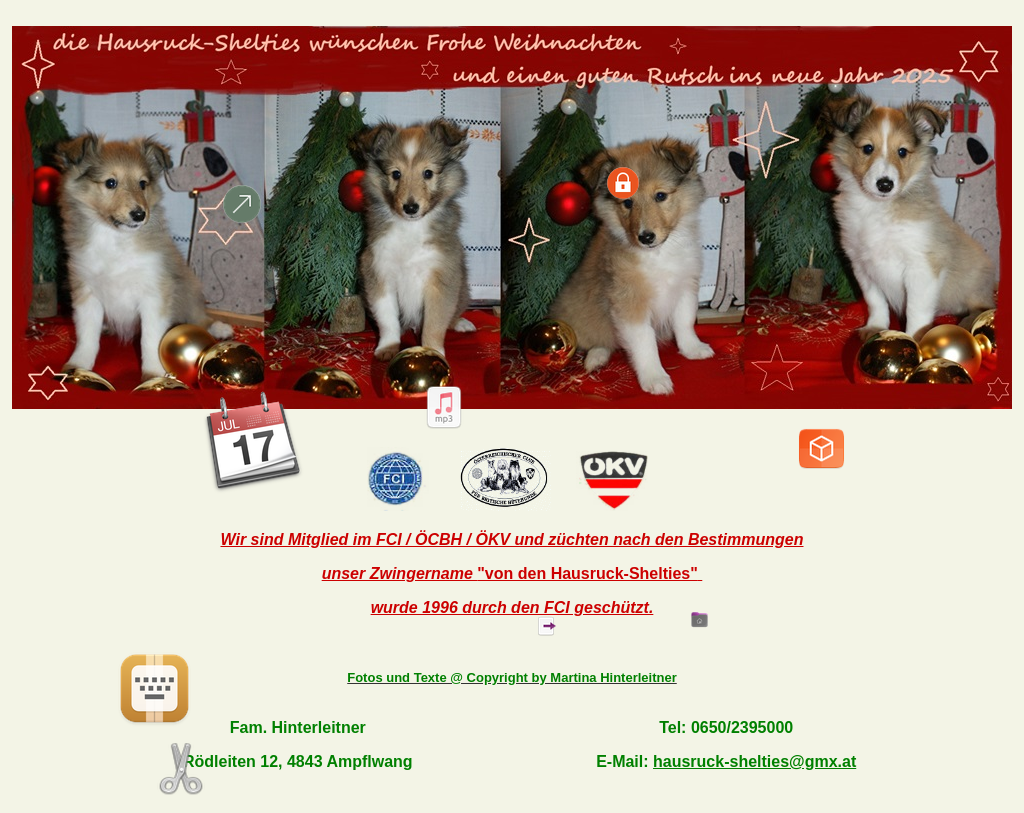 This screenshot has width=1024, height=813. Describe the element at coordinates (623, 183) in the screenshot. I see `brightness settings are locked` at that location.